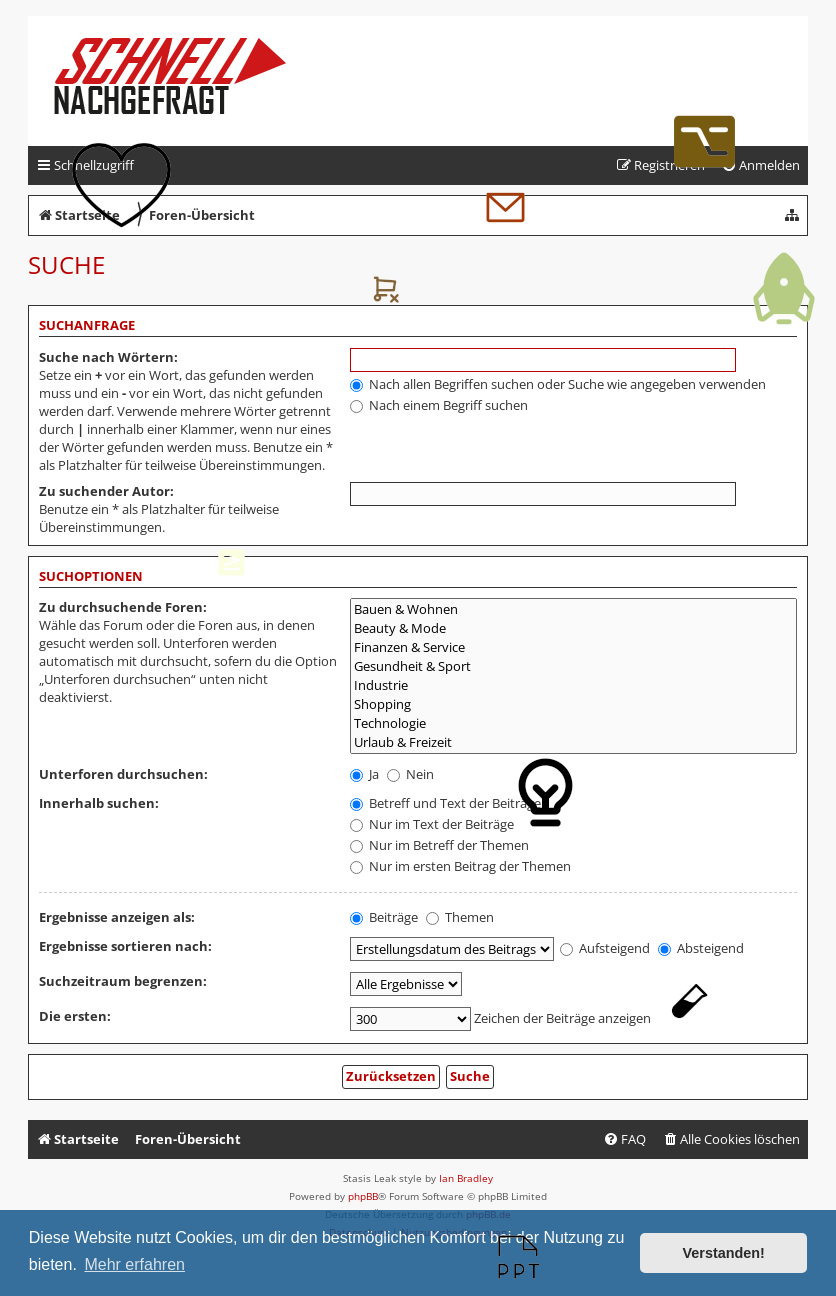 This screenshot has height=1296, width=836. What do you see at coordinates (689, 1001) in the screenshot?
I see `run a test or experiment` at bounding box center [689, 1001].